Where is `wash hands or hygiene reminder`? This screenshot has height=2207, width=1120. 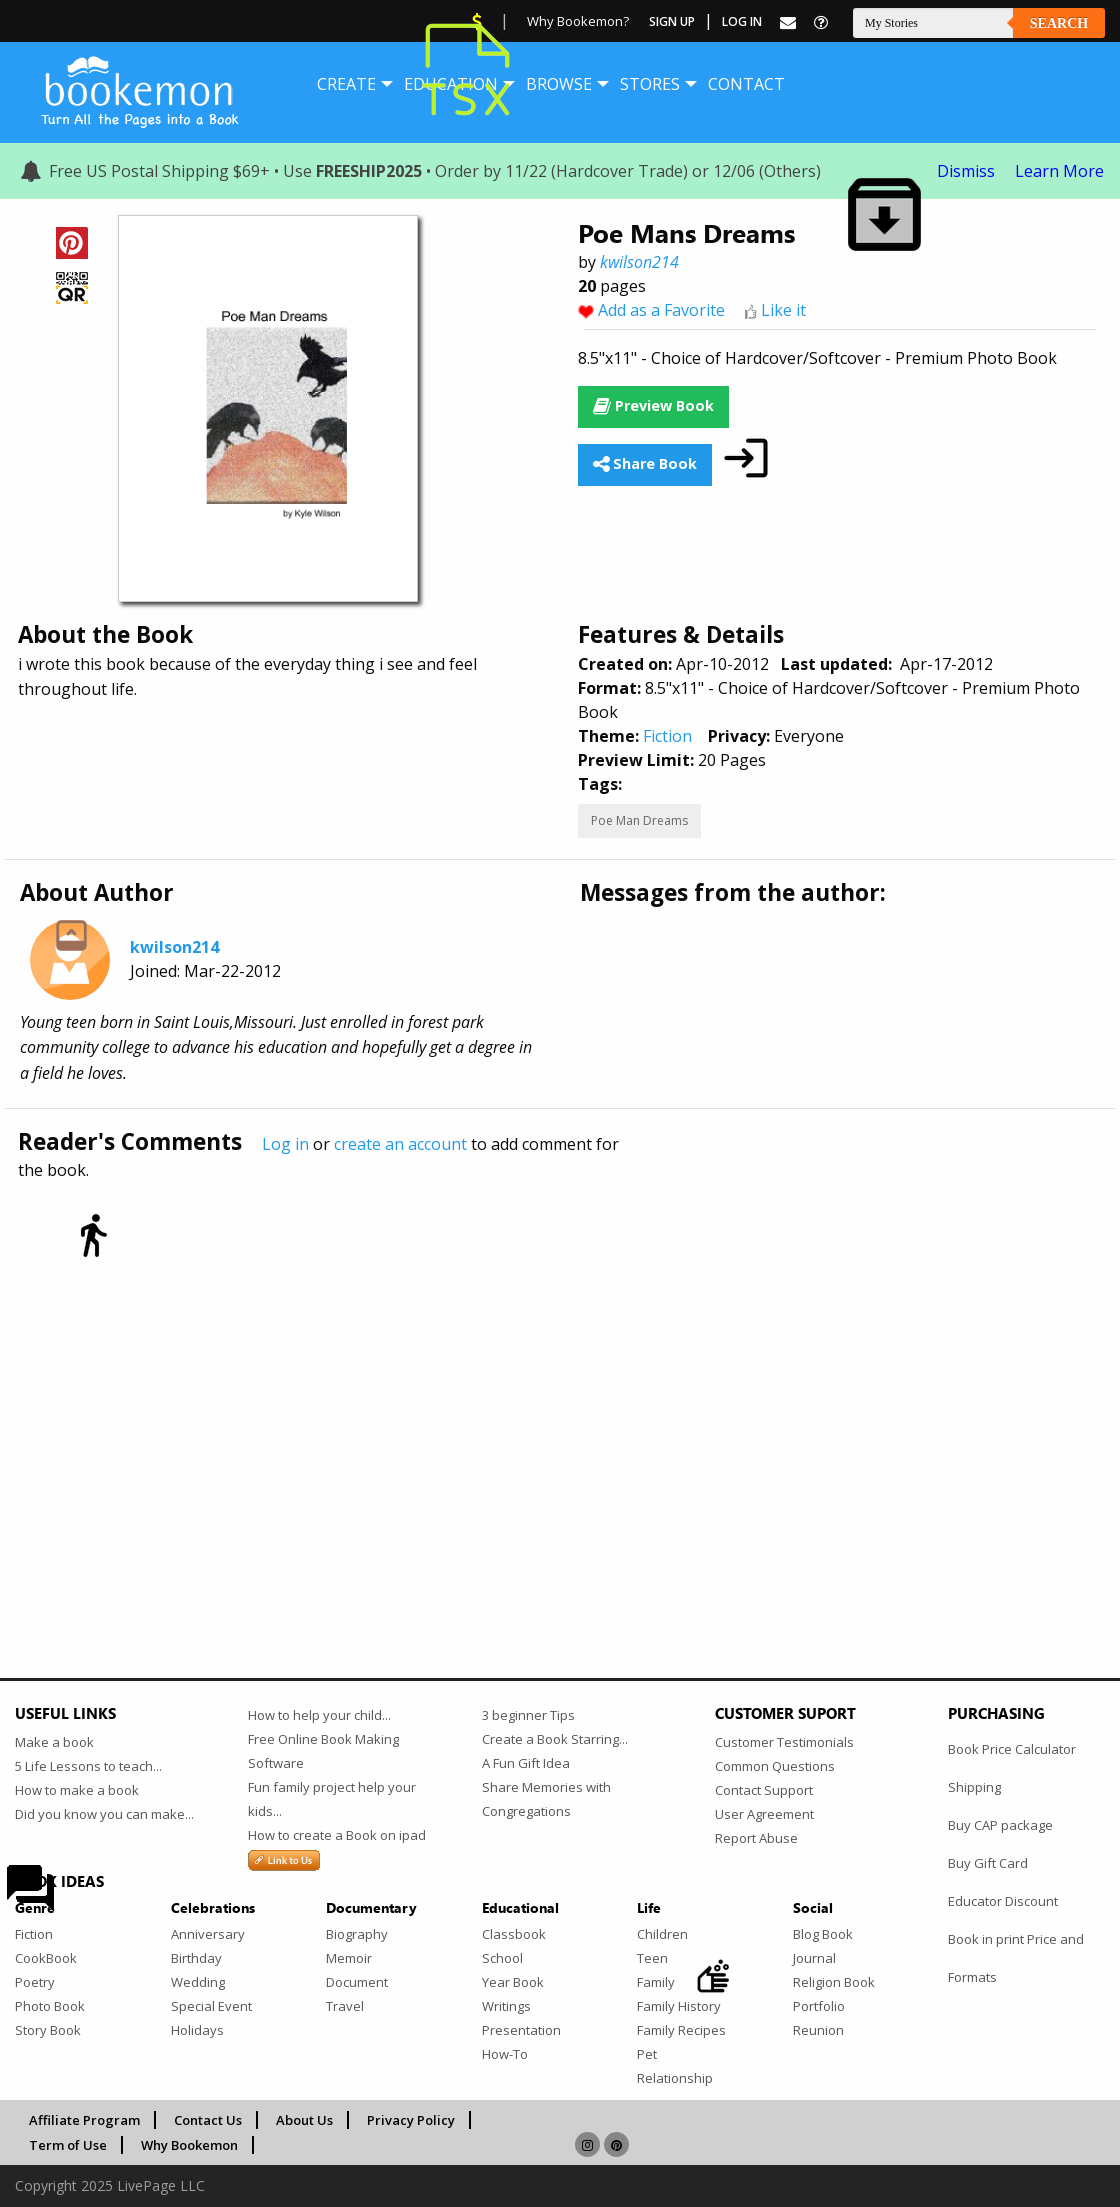 wash hands or hygiene reminder is located at coordinates (714, 1976).